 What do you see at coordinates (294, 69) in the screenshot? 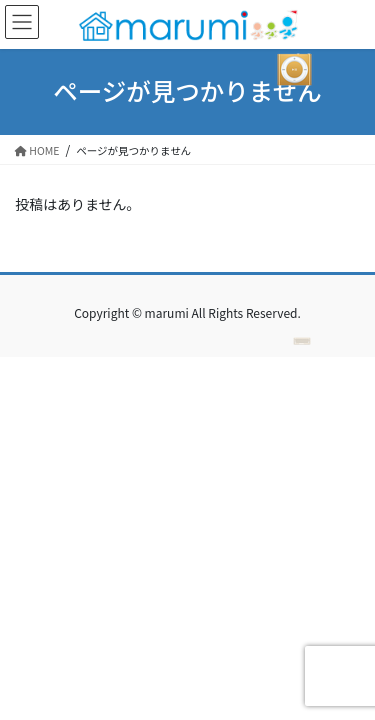
I see `iPod shuffle device in orange` at bounding box center [294, 69].